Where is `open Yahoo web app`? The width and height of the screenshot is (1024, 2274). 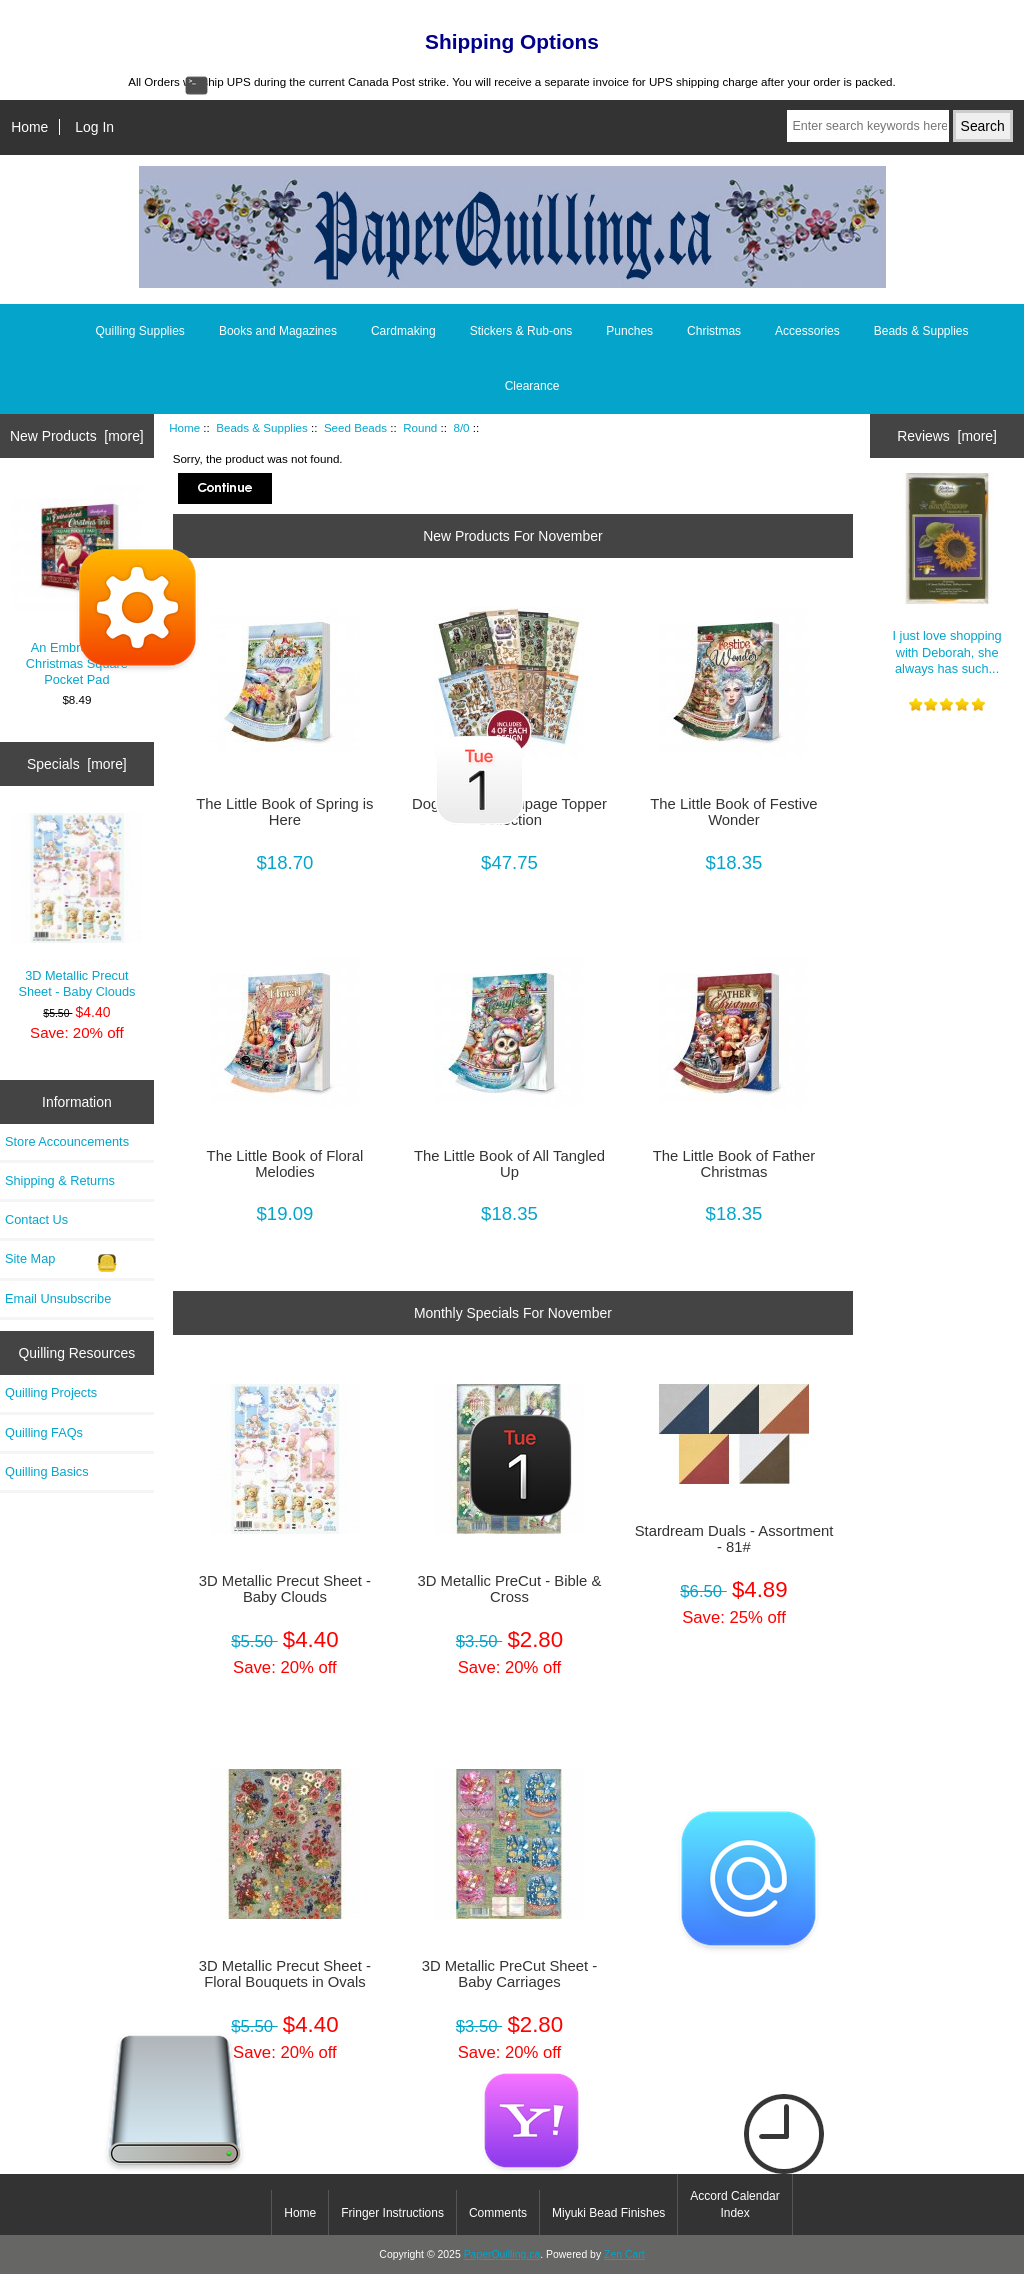
open Yahoo web app is located at coordinates (531, 2120).